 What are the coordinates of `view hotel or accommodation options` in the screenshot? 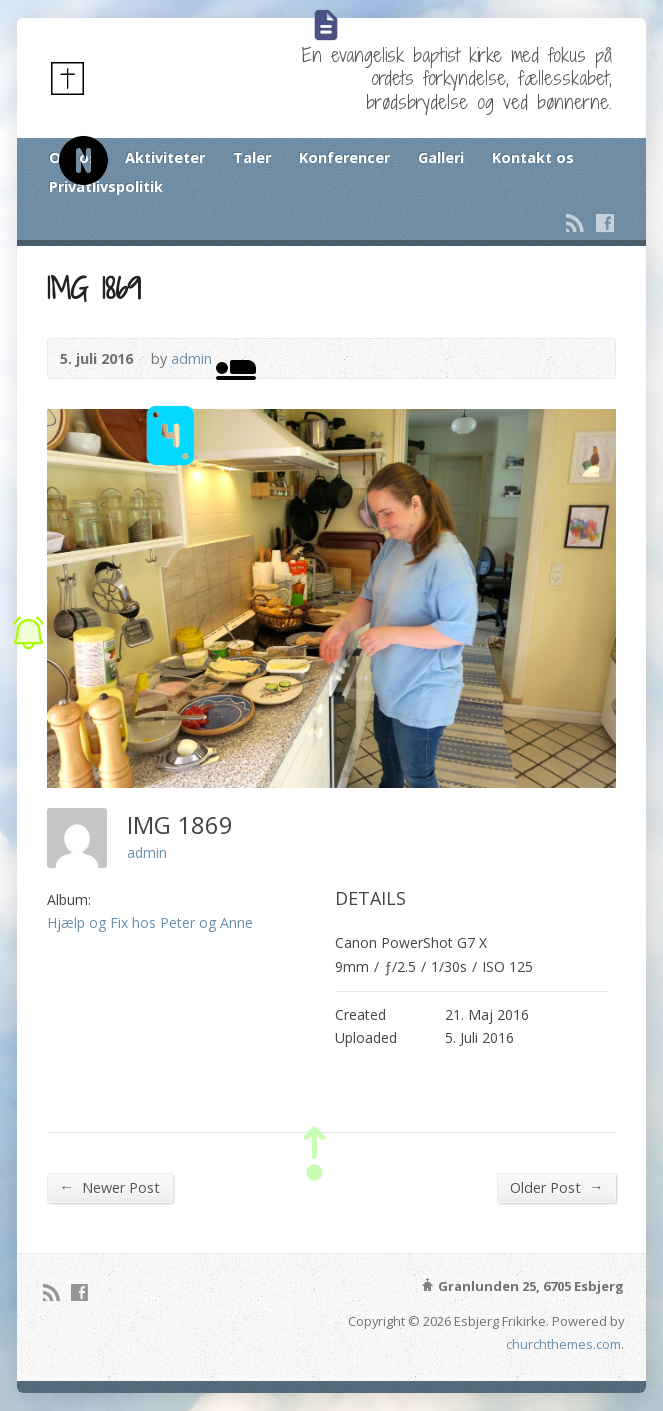 It's located at (236, 370).